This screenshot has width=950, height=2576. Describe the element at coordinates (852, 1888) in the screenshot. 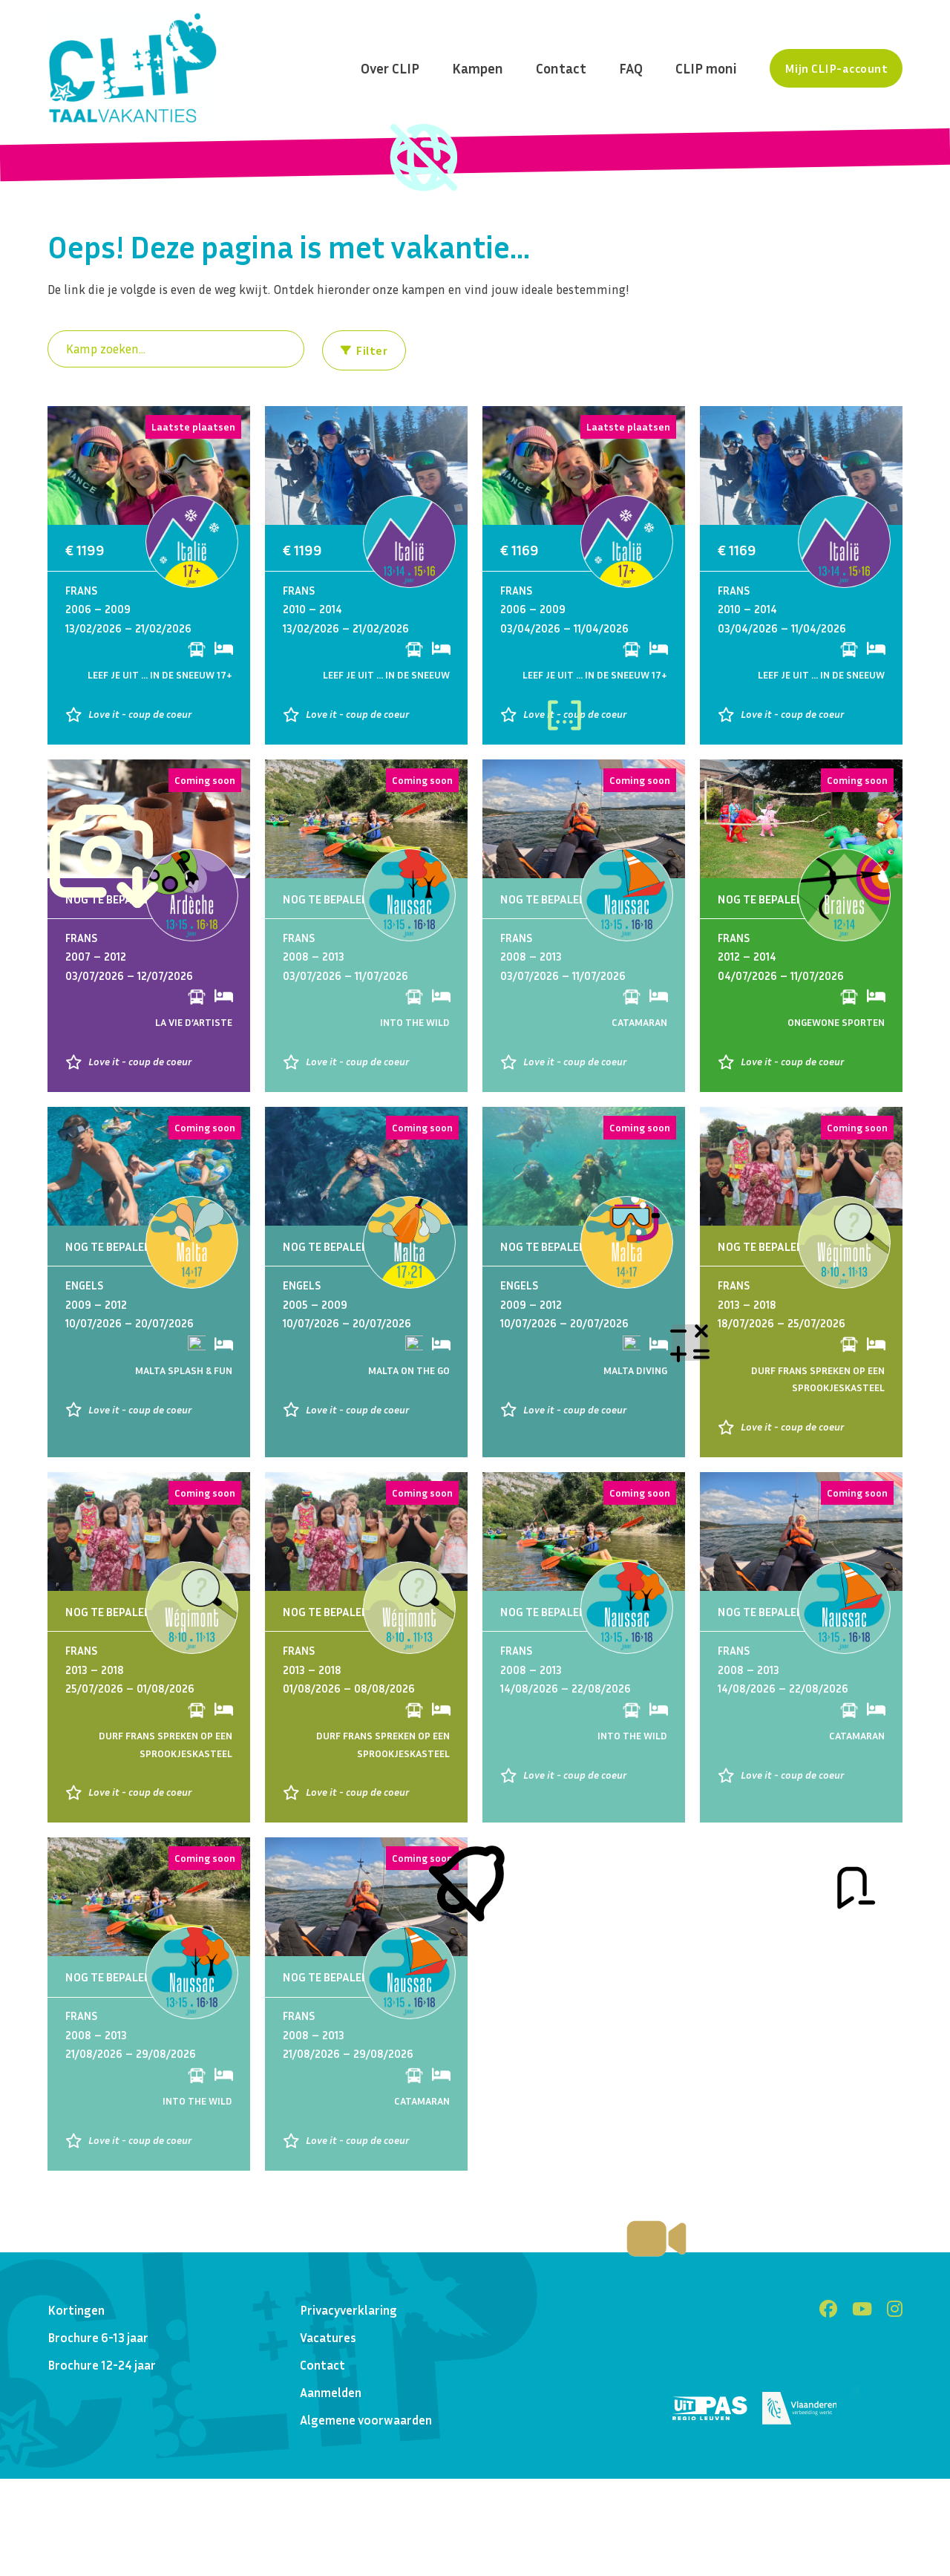

I see `remove item from bookmarks` at that location.